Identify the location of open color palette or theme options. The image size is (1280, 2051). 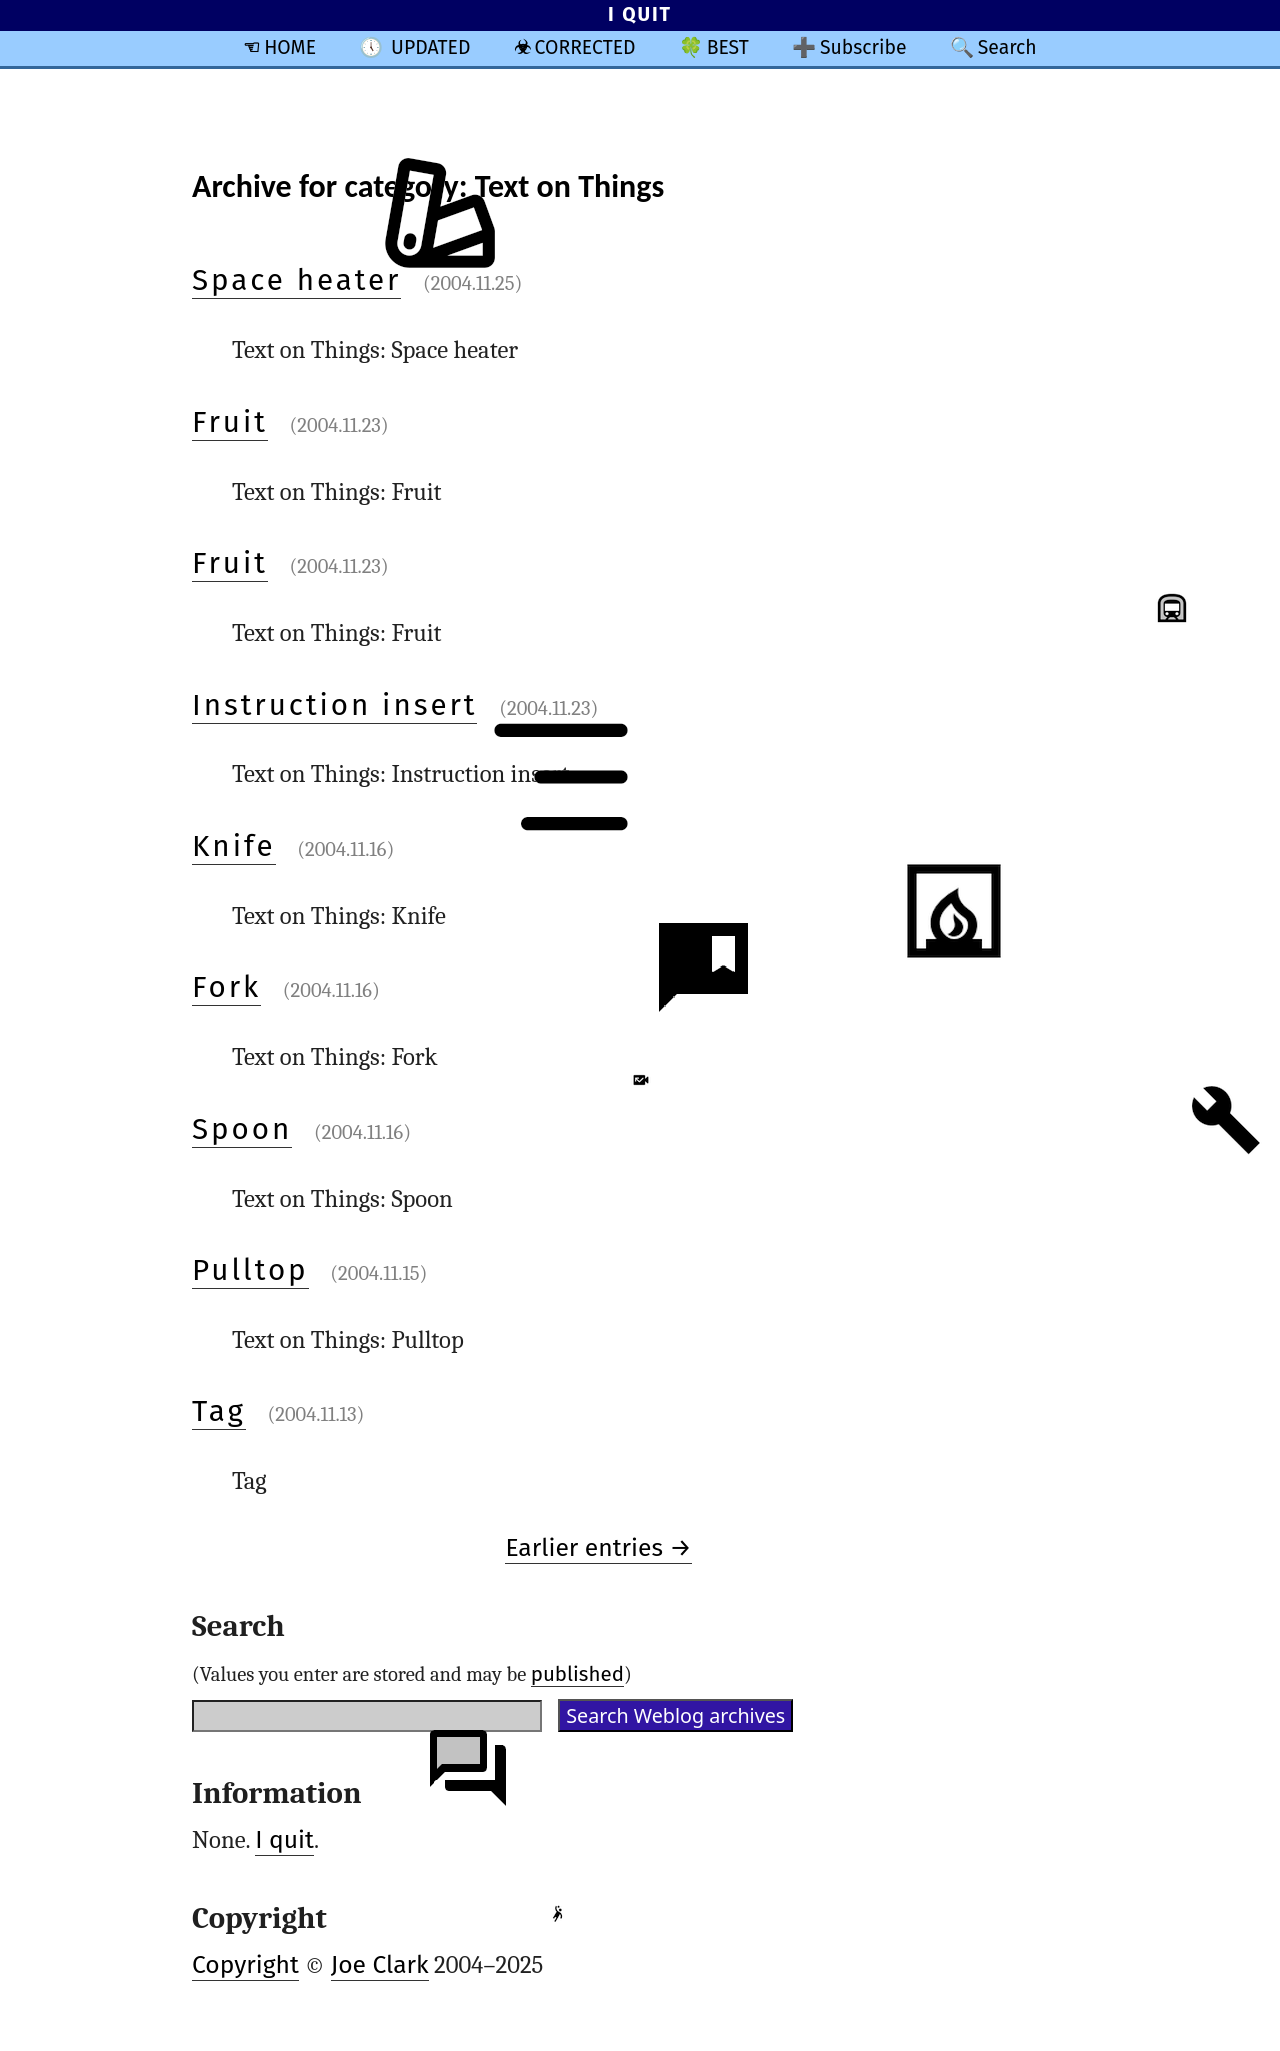
(436, 217).